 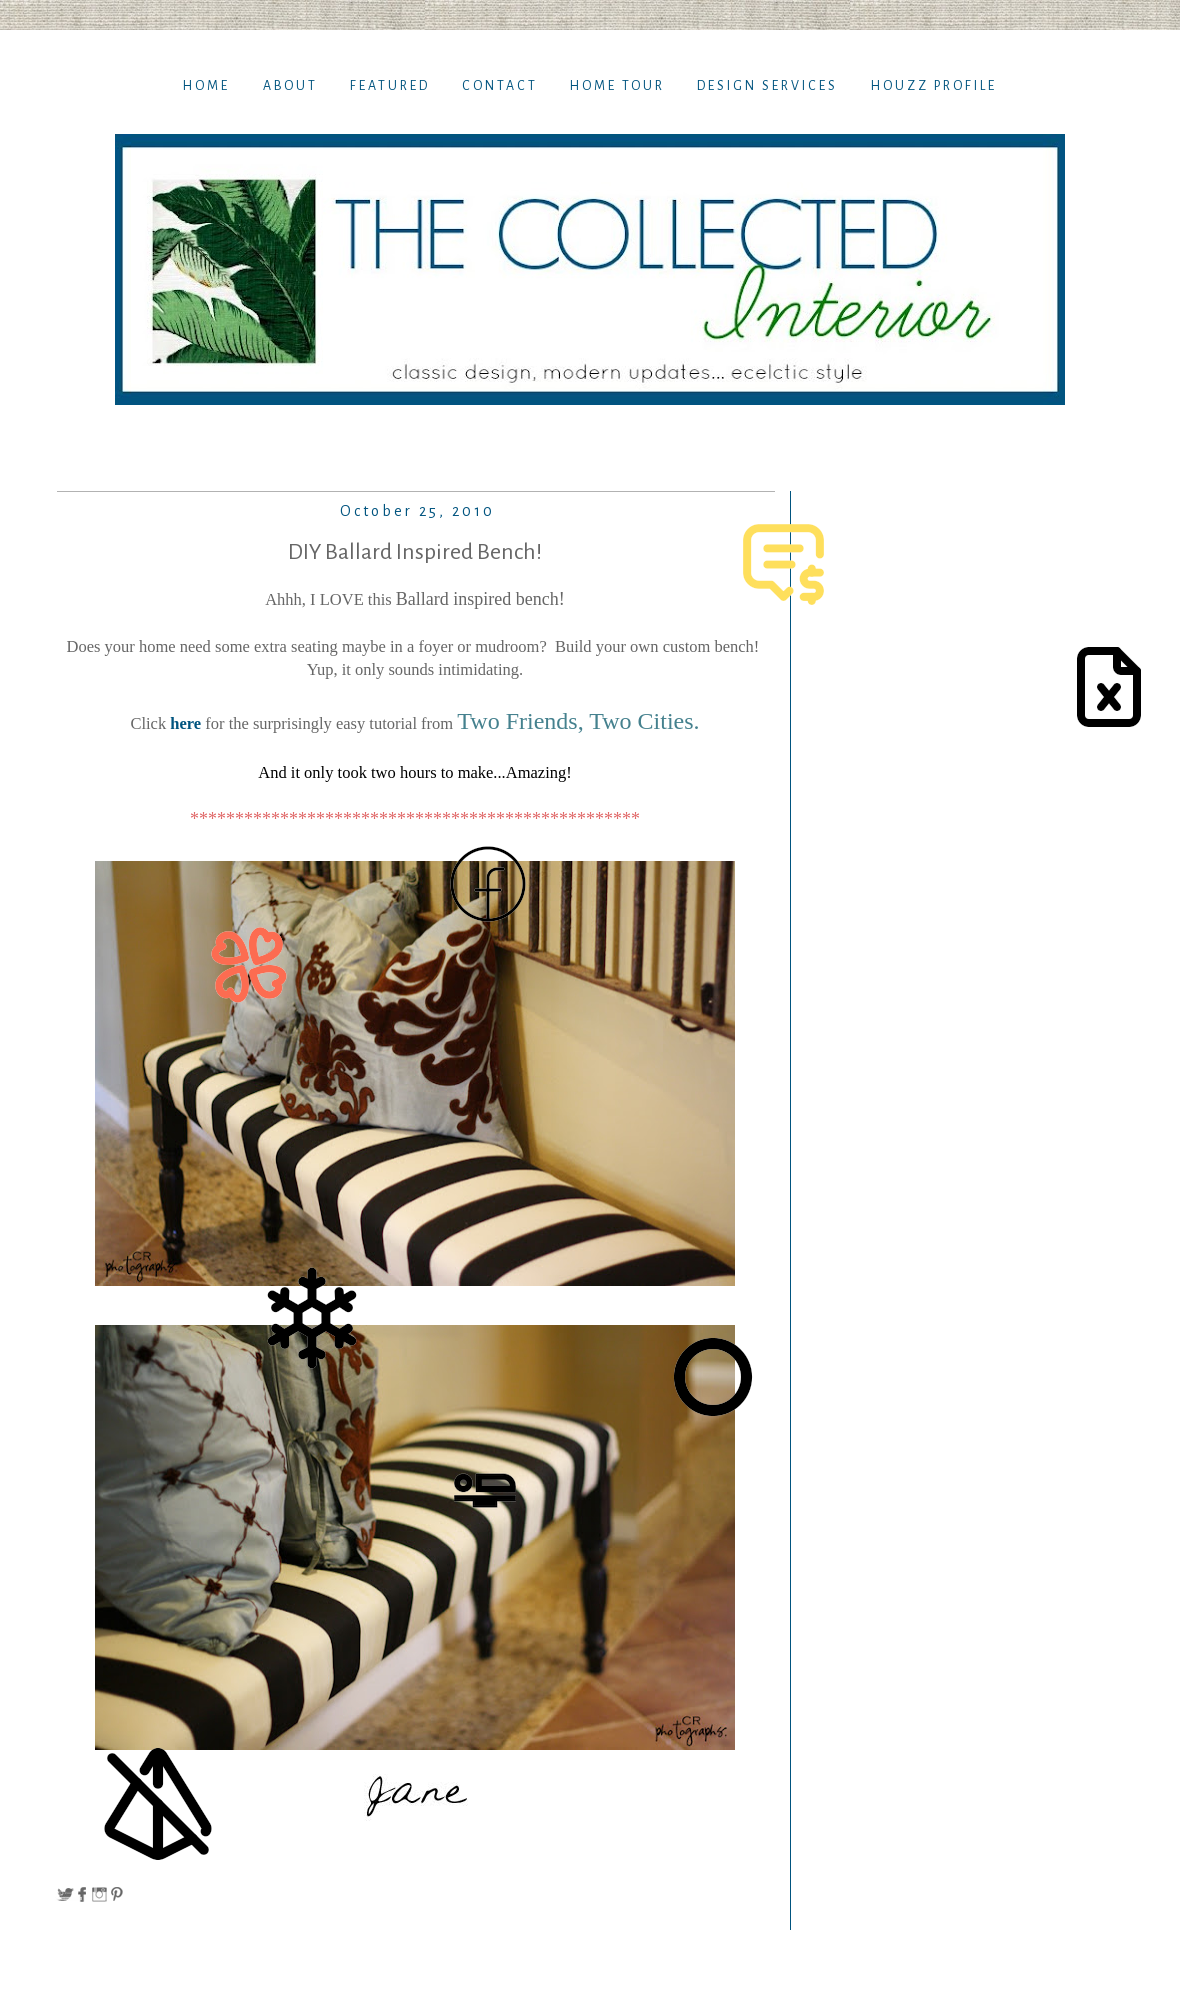 I want to click on indicates an unread item or notification, so click(x=713, y=1377).